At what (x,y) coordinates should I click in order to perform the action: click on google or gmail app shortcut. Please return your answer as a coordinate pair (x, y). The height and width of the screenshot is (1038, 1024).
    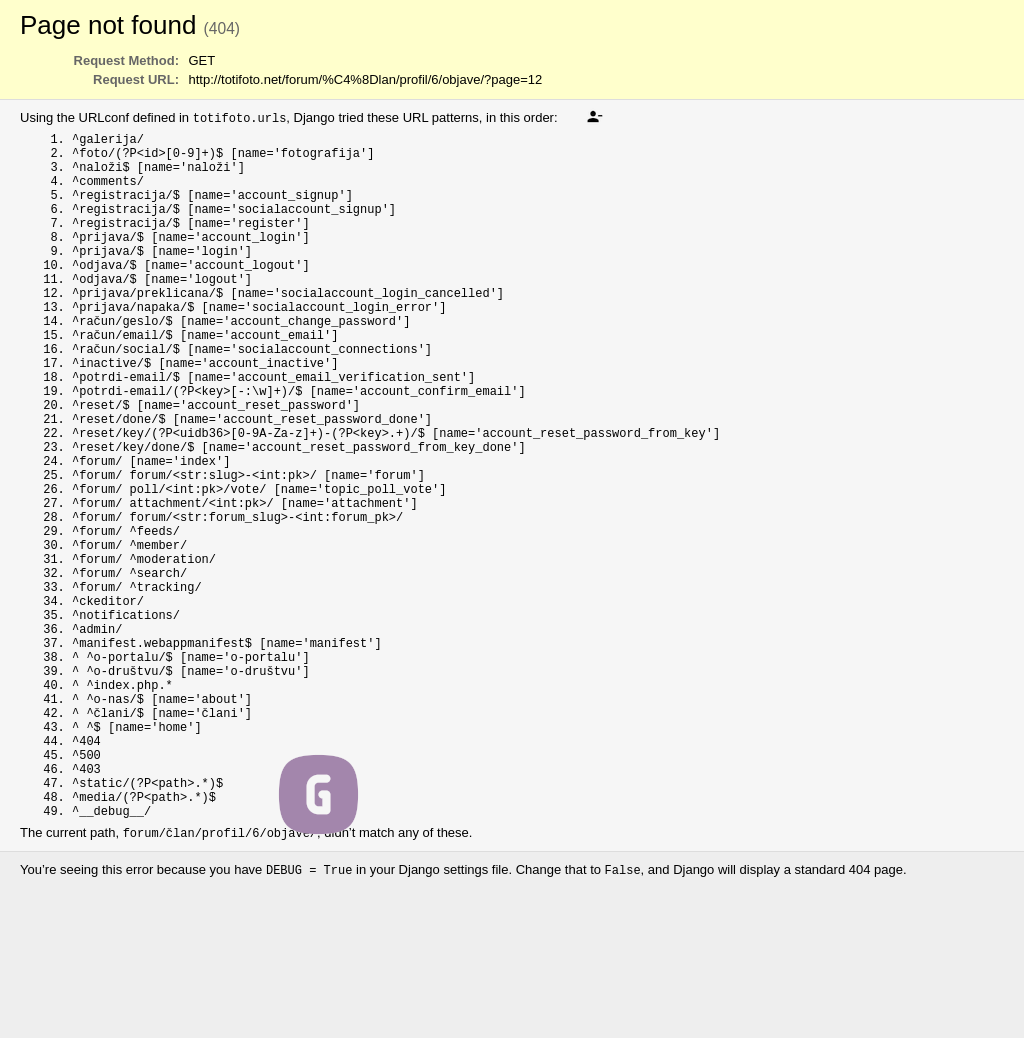
    Looking at the image, I should click on (318, 794).